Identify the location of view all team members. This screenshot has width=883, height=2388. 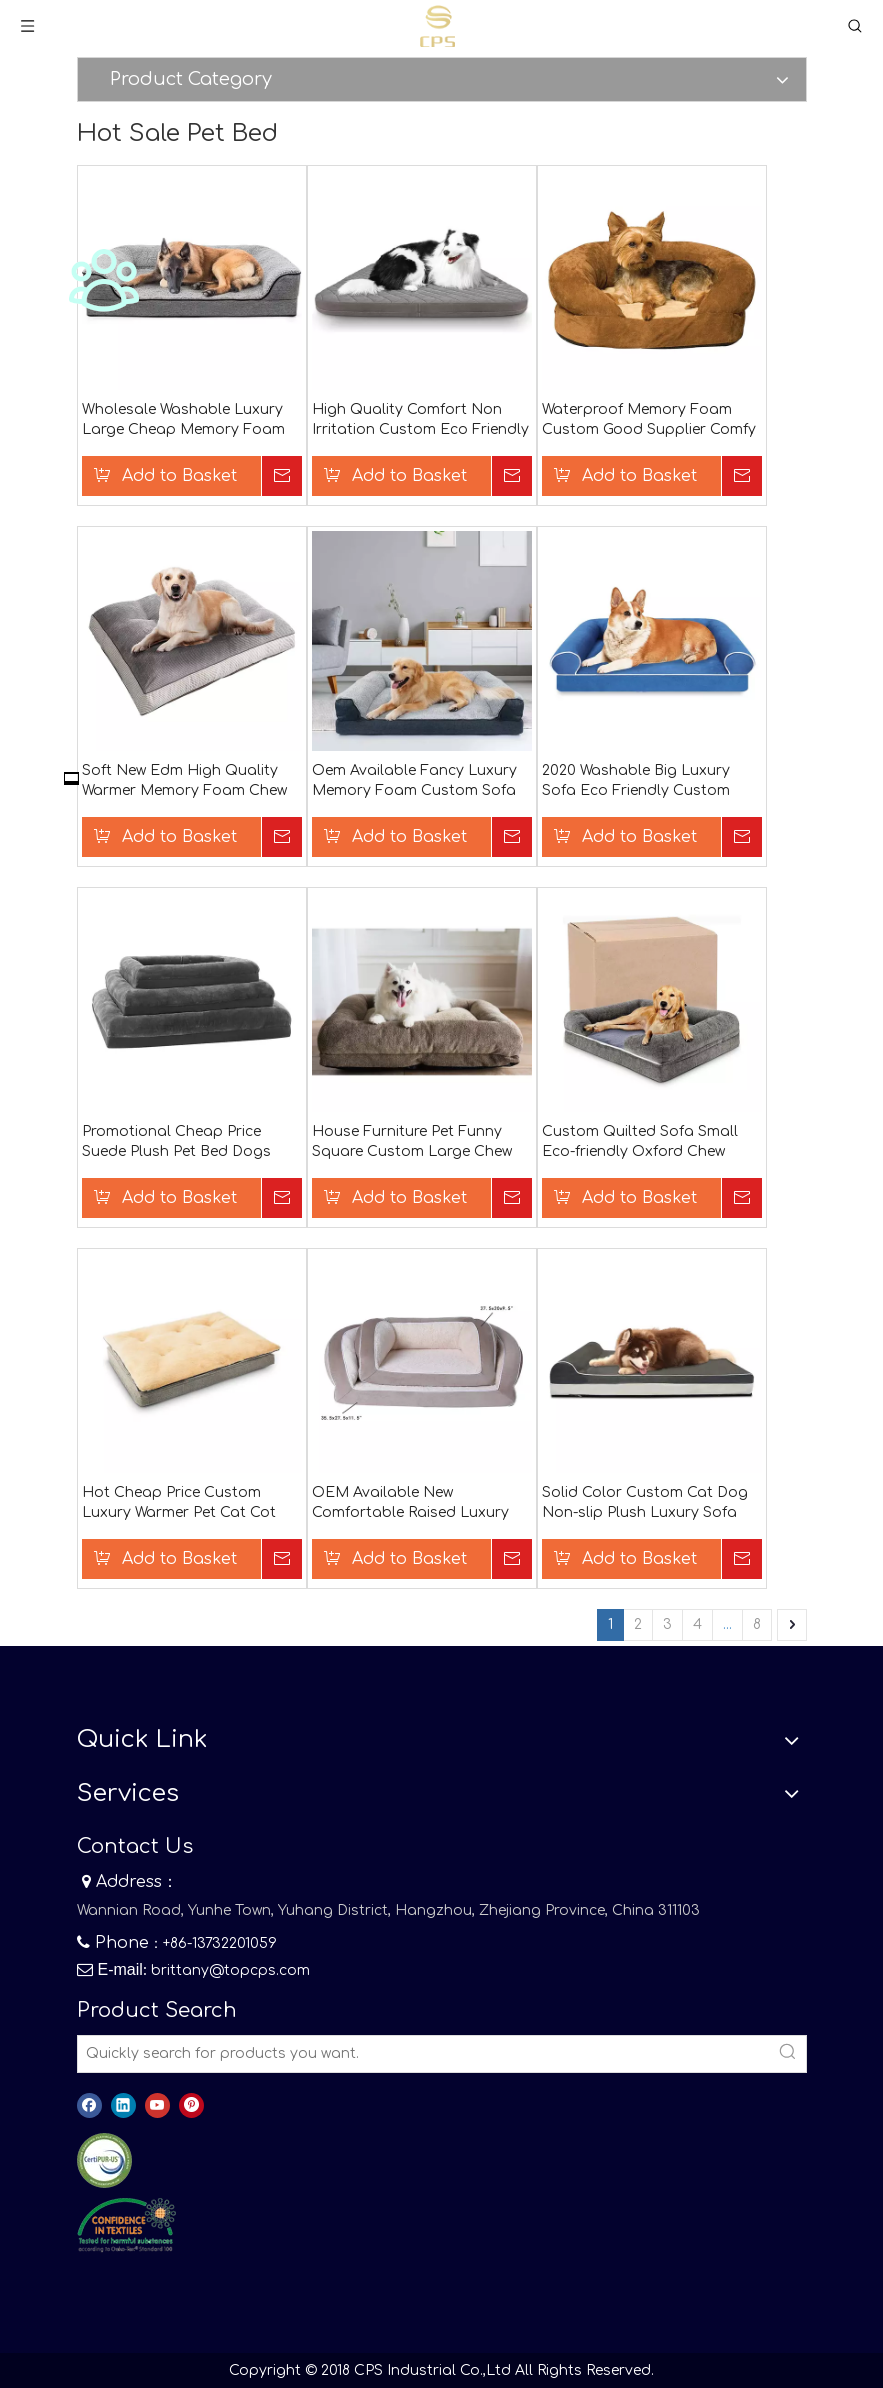
(104, 279).